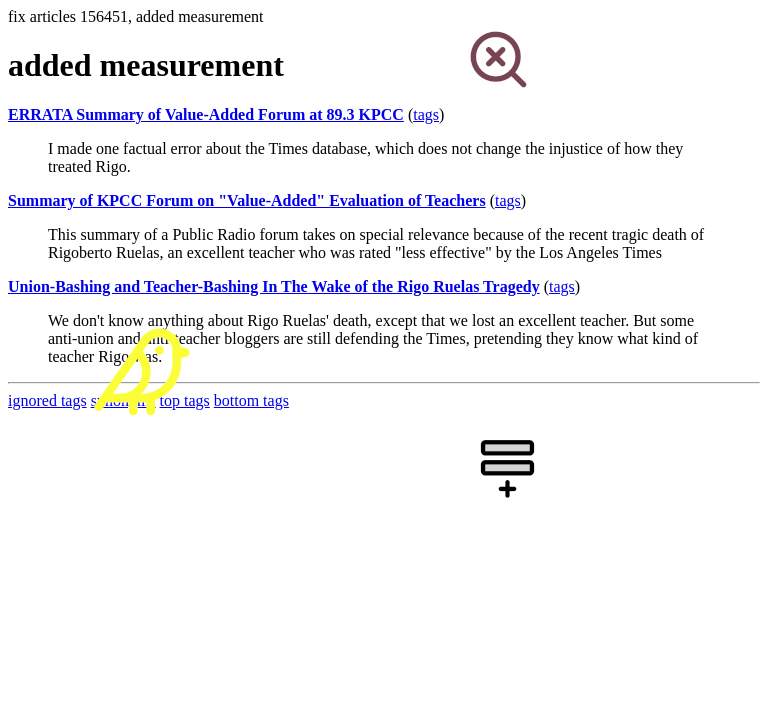 Image resolution: width=768 pixels, height=720 pixels. I want to click on clear search query, so click(498, 59).